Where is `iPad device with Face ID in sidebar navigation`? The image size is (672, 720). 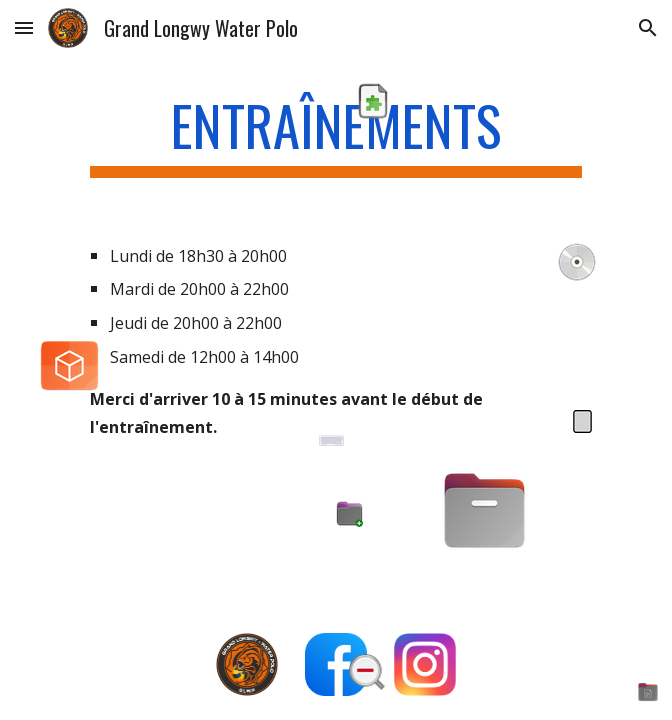
iPad device with Face ID in sidebar navigation is located at coordinates (582, 421).